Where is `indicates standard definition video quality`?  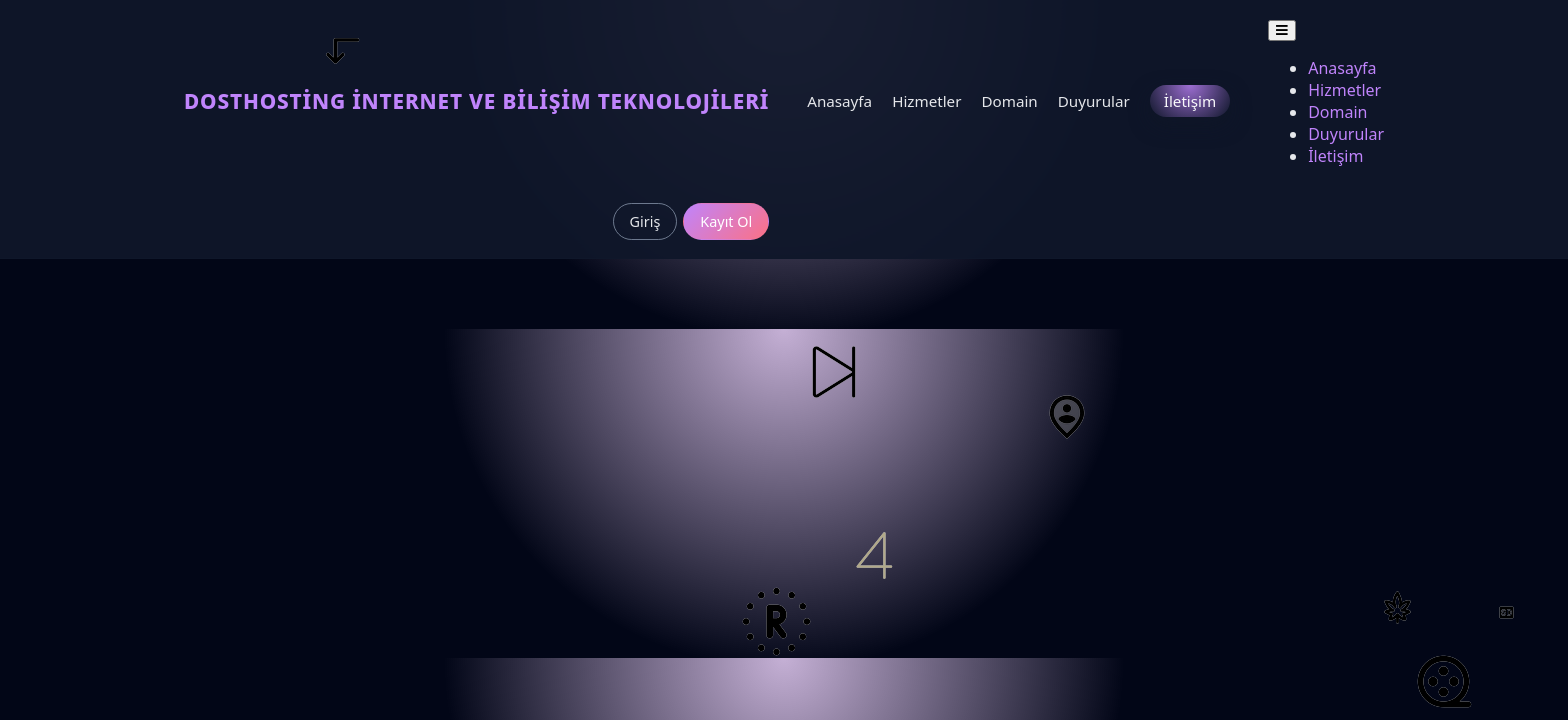
indicates standard definition video quality is located at coordinates (1506, 612).